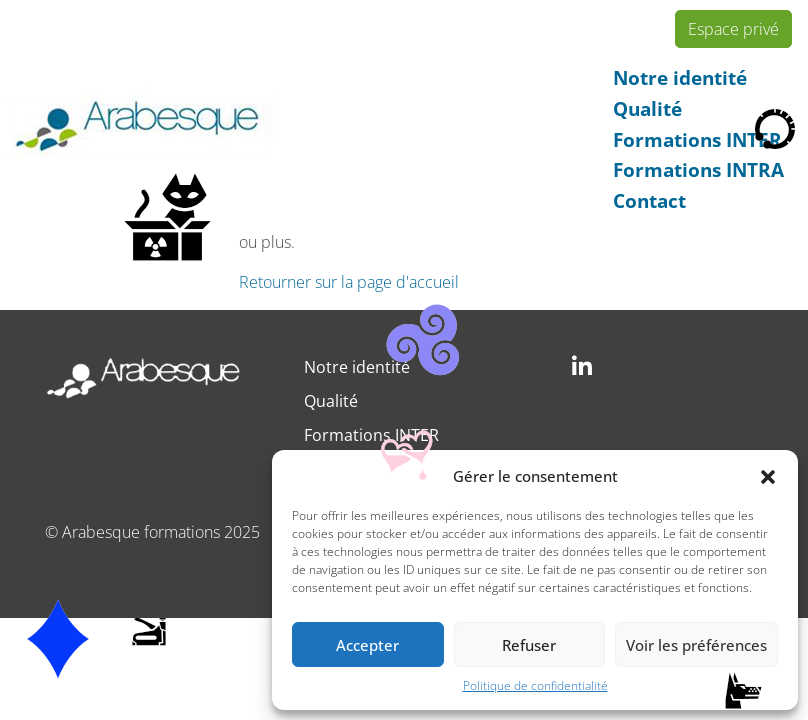  Describe the element at coordinates (167, 217) in the screenshot. I see `indicates a quantum state where the outcome is alive/positive` at that location.